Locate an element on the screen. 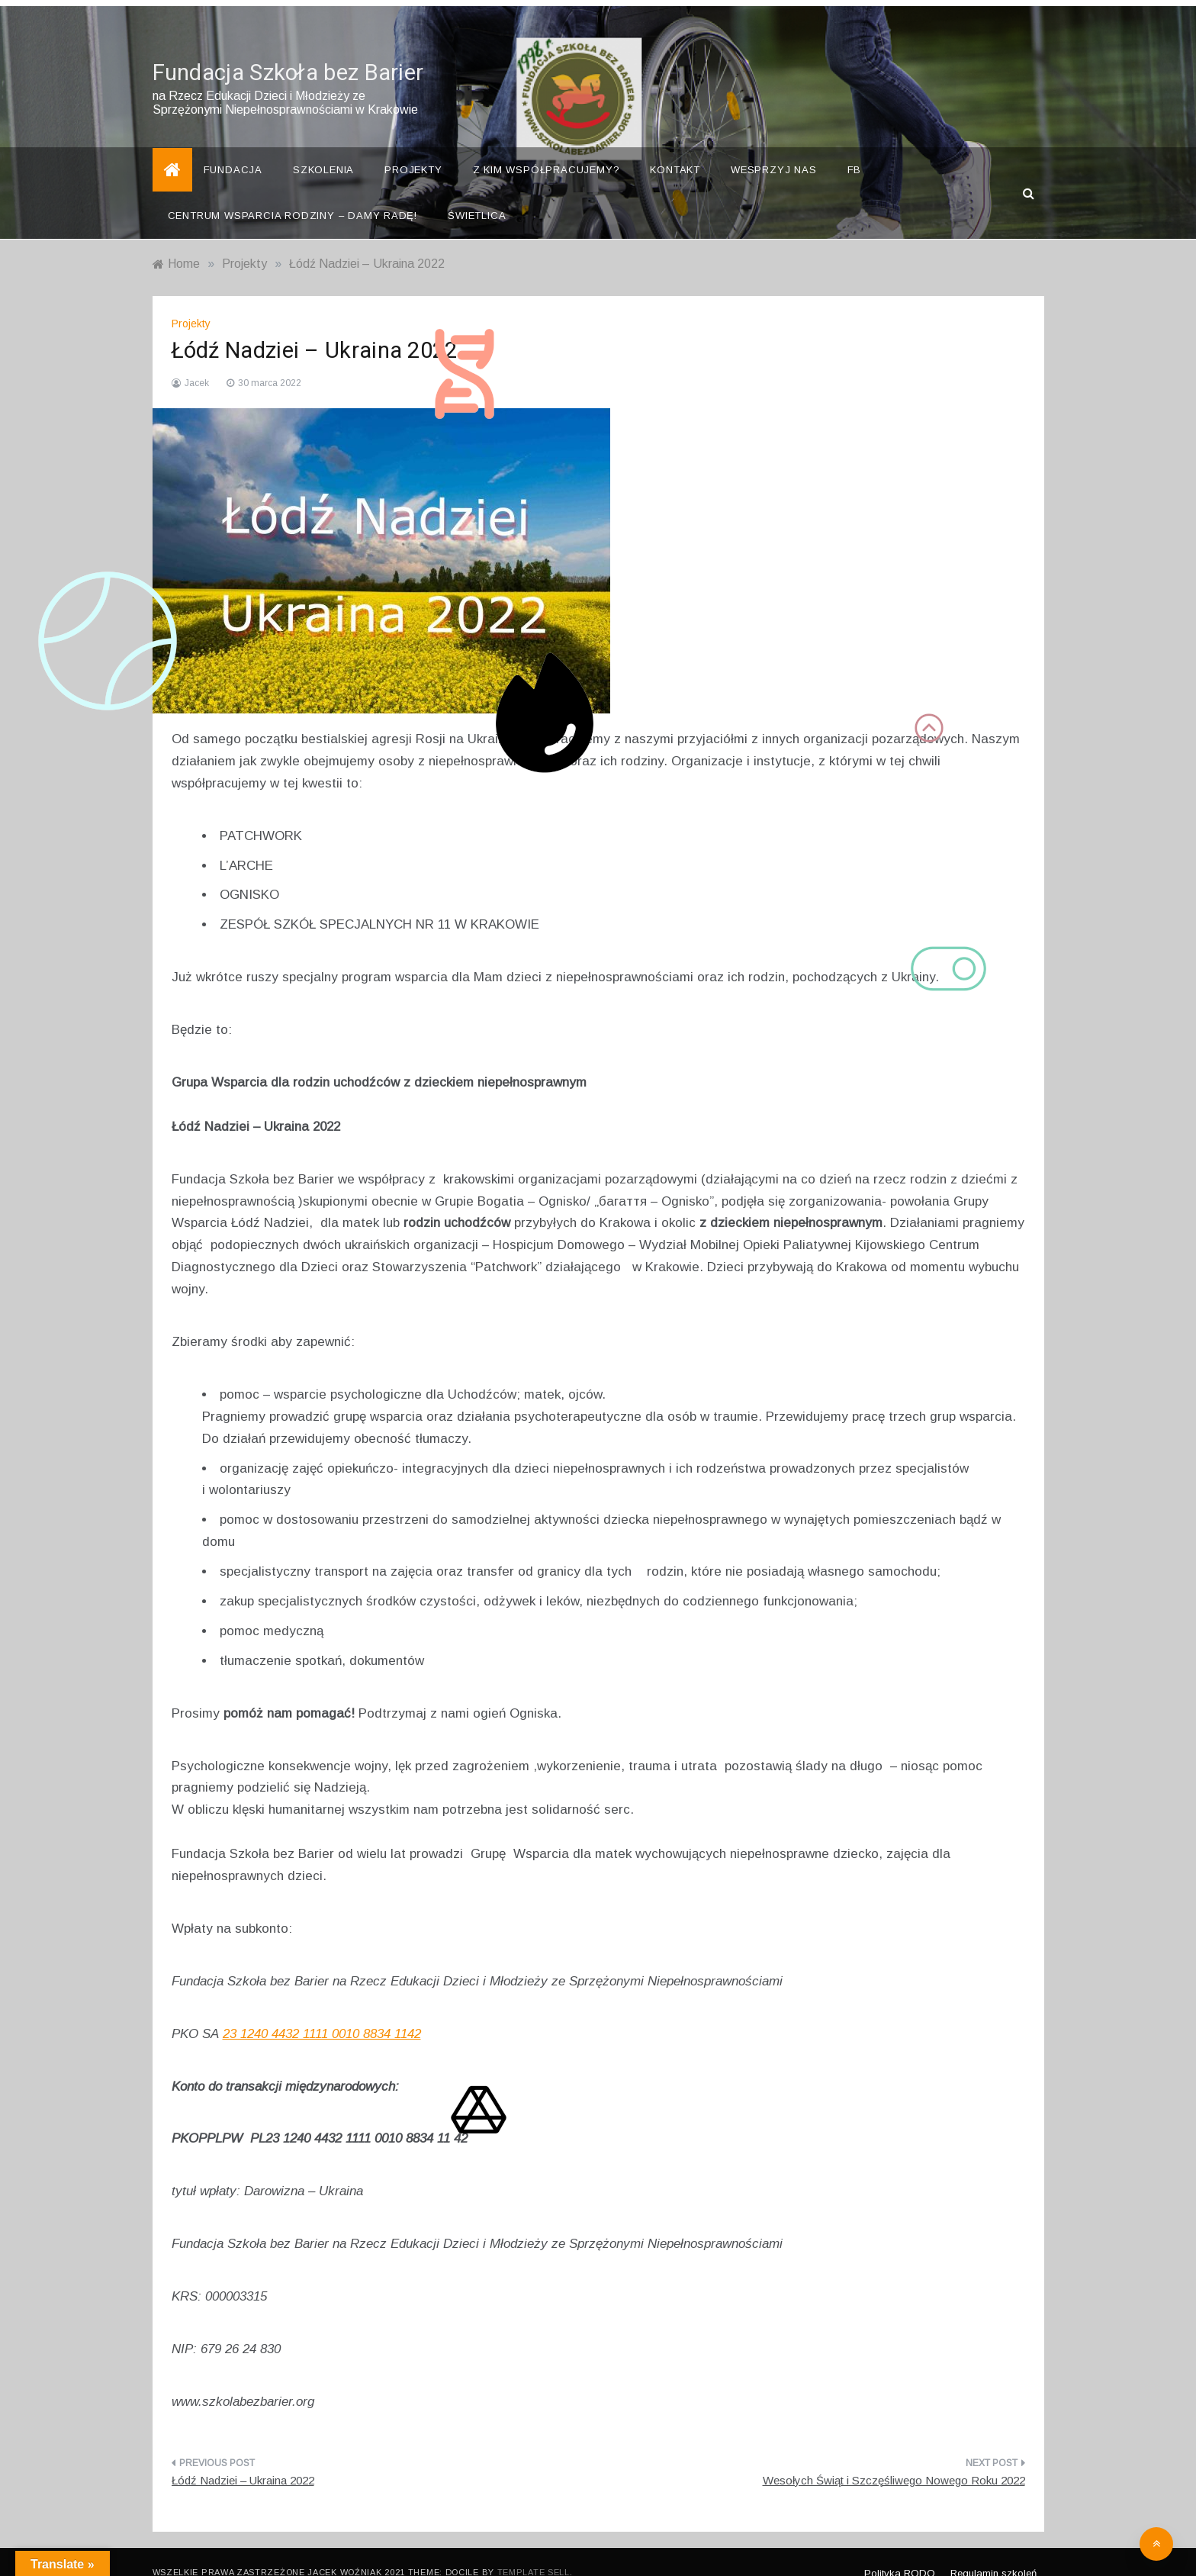  open Google Drive is located at coordinates (478, 2111).